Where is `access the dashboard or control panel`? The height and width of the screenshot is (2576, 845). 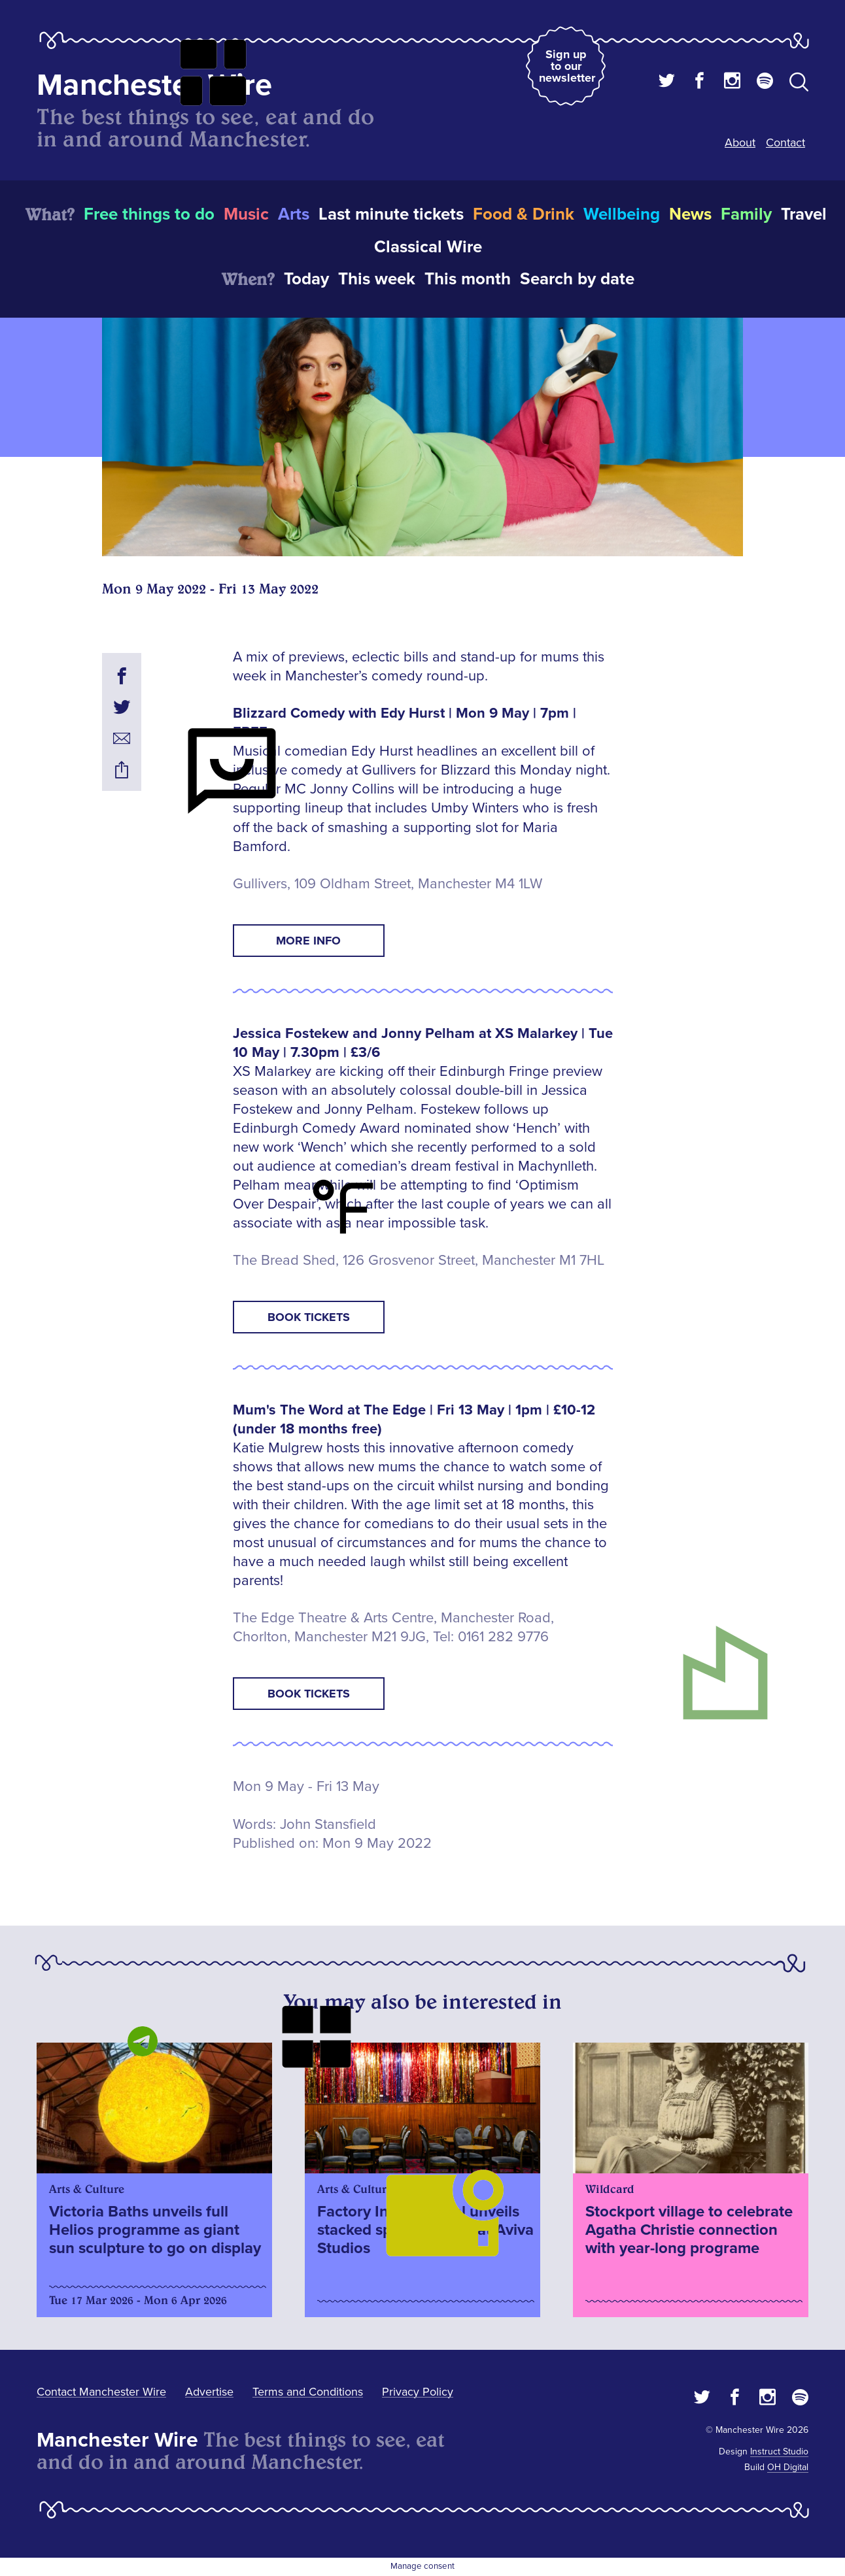 access the dashboard or control panel is located at coordinates (213, 73).